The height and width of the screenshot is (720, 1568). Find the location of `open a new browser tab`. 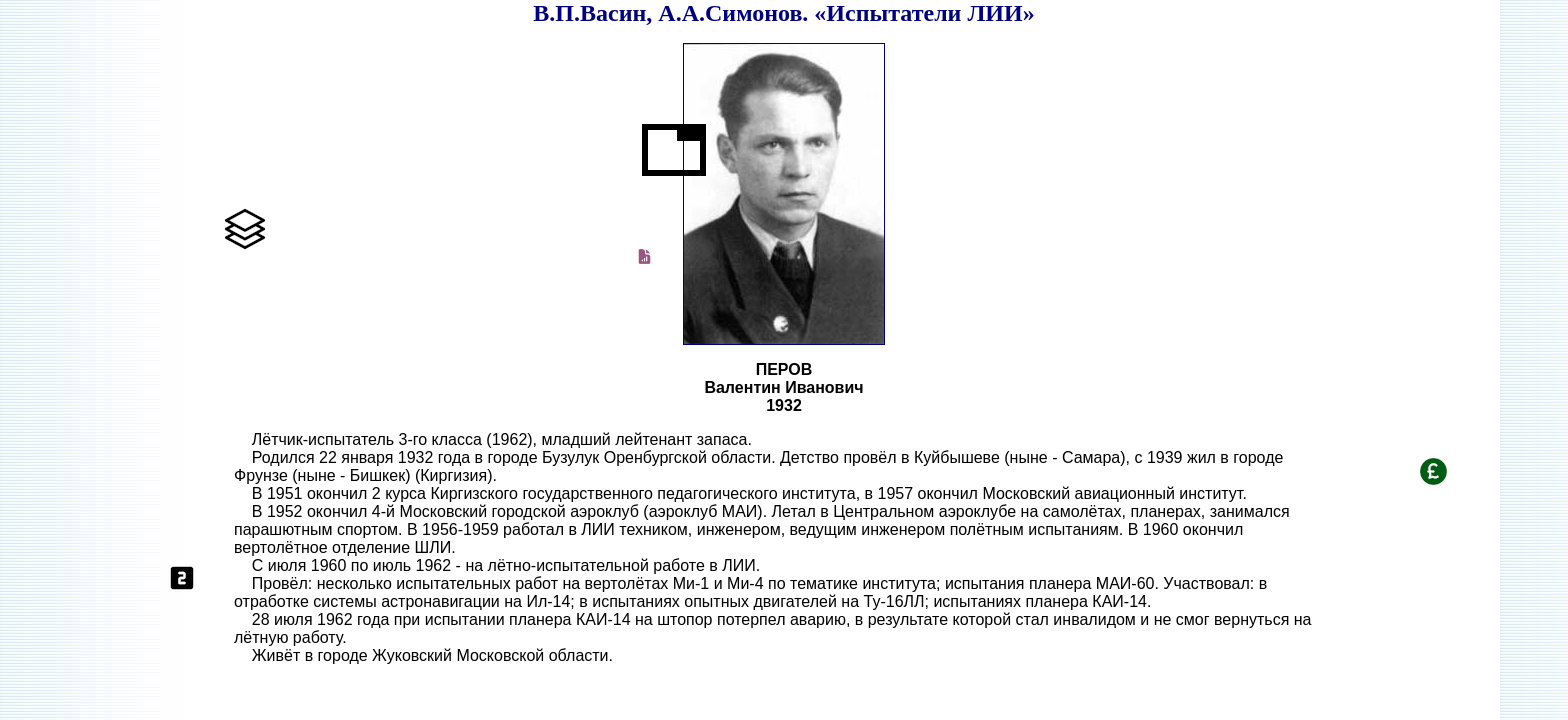

open a new browser tab is located at coordinates (674, 150).